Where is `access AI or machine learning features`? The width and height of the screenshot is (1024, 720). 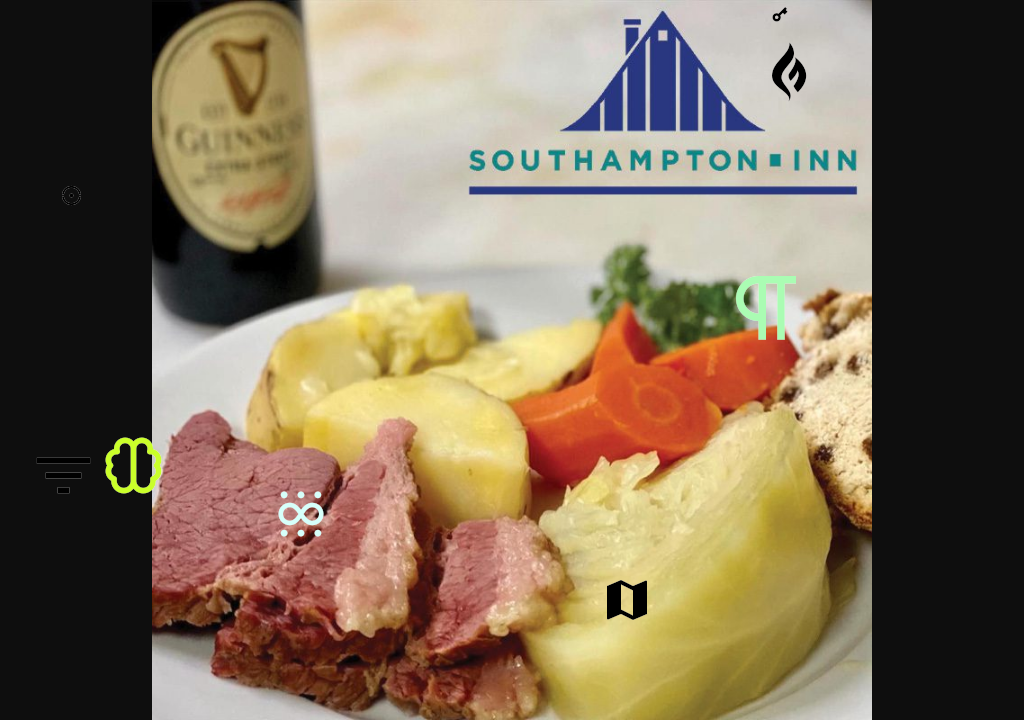
access AI or machine learning features is located at coordinates (133, 465).